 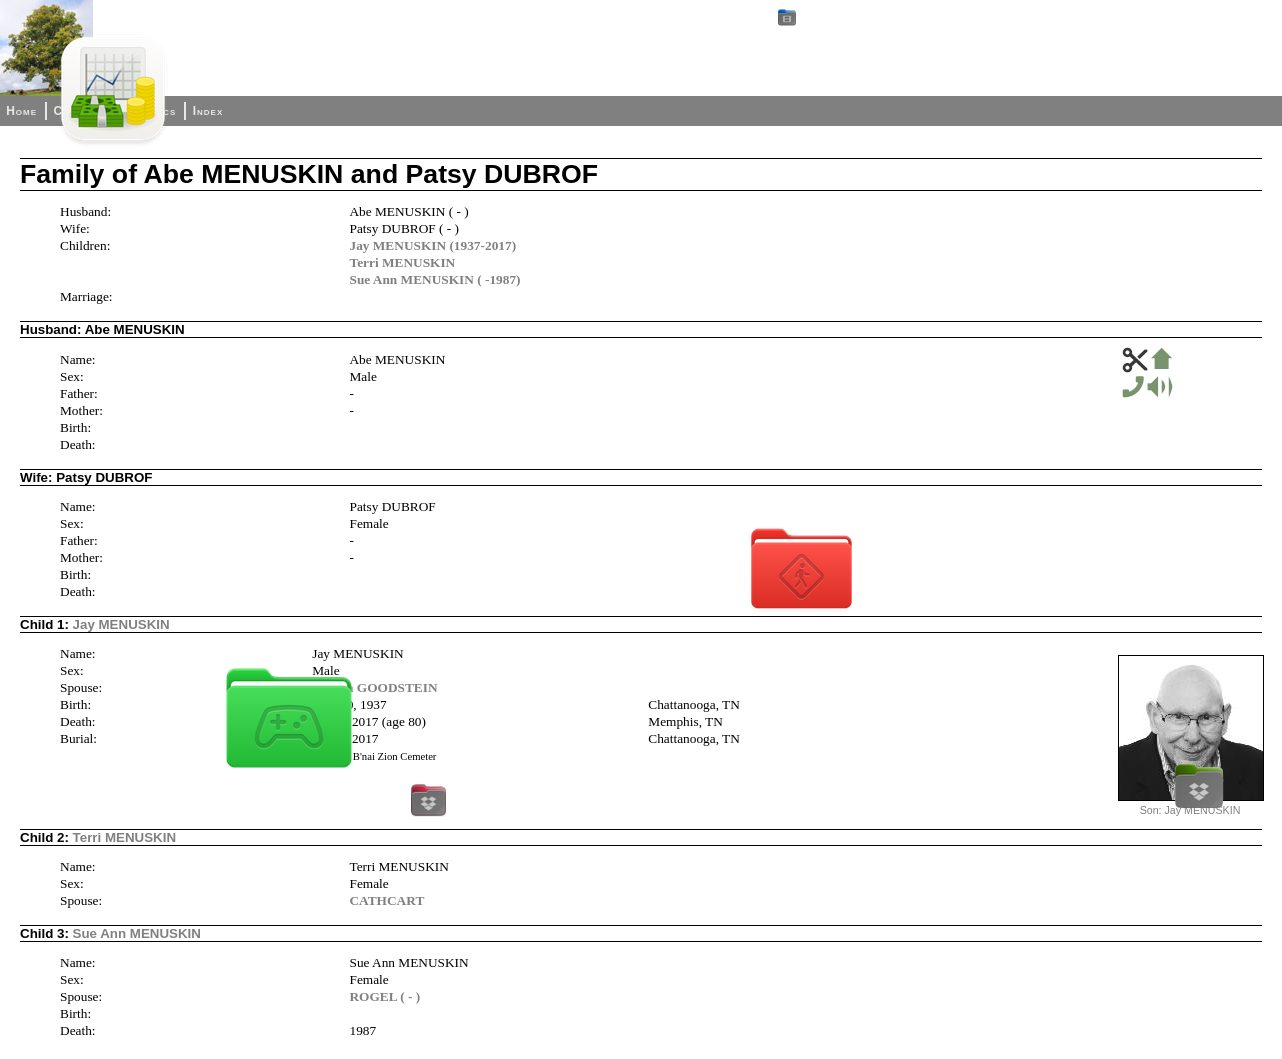 I want to click on open GTK icon browser application, so click(x=1147, y=372).